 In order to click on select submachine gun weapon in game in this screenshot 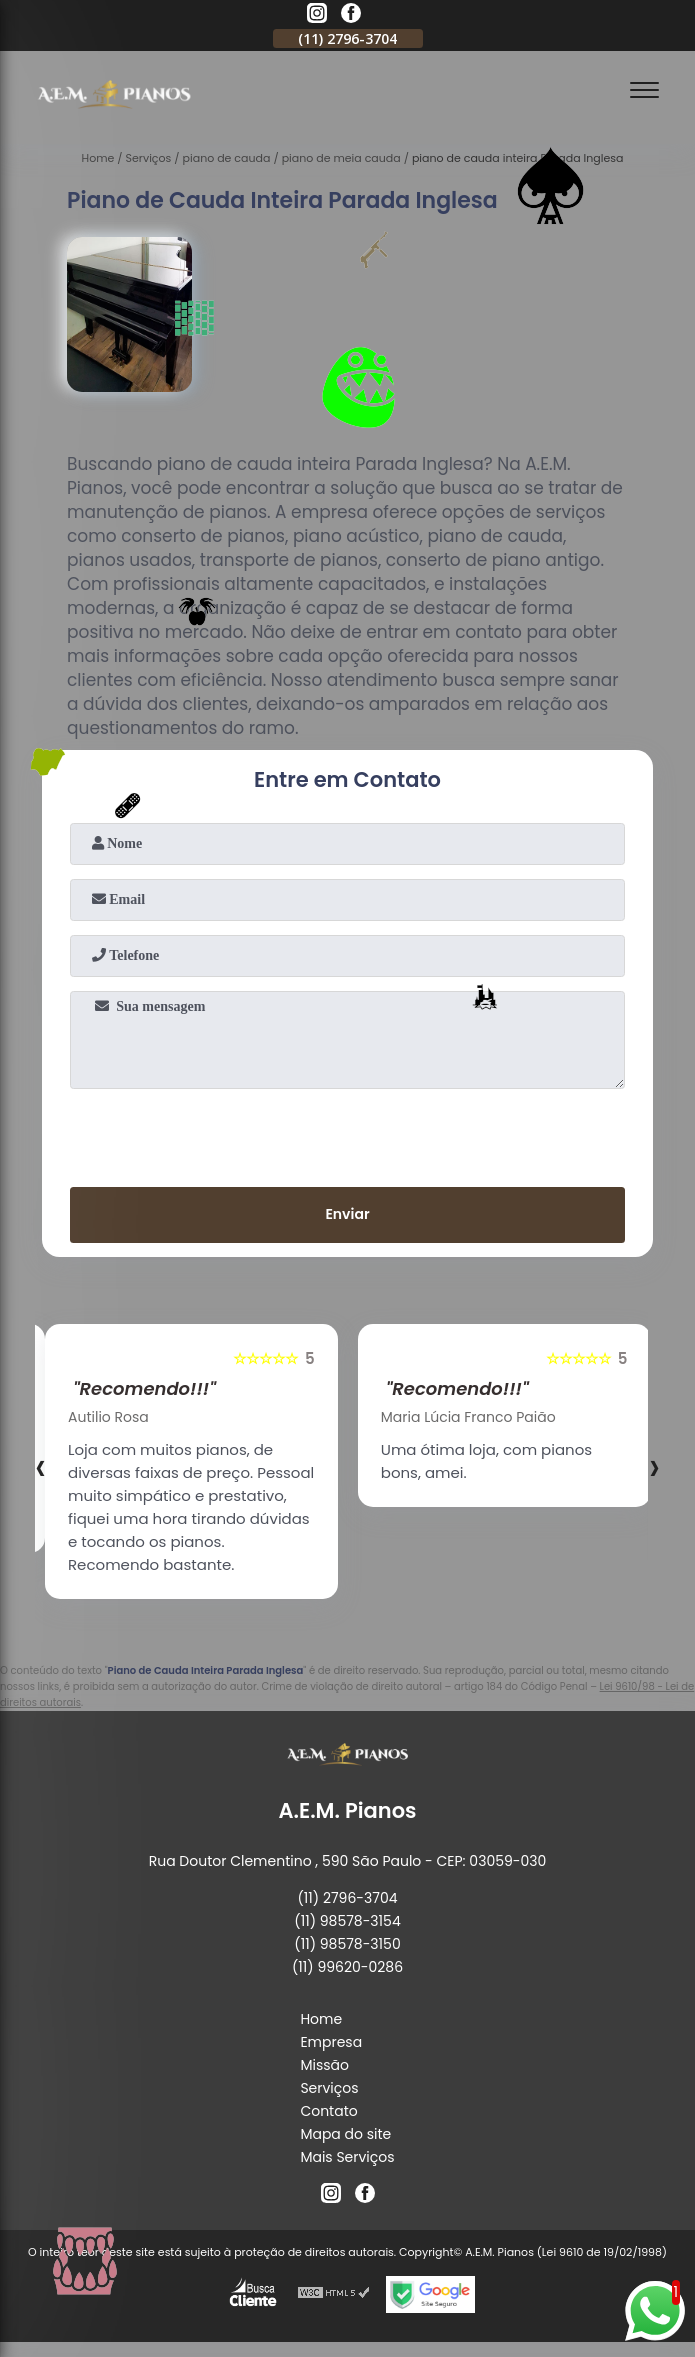, I will do `click(374, 250)`.